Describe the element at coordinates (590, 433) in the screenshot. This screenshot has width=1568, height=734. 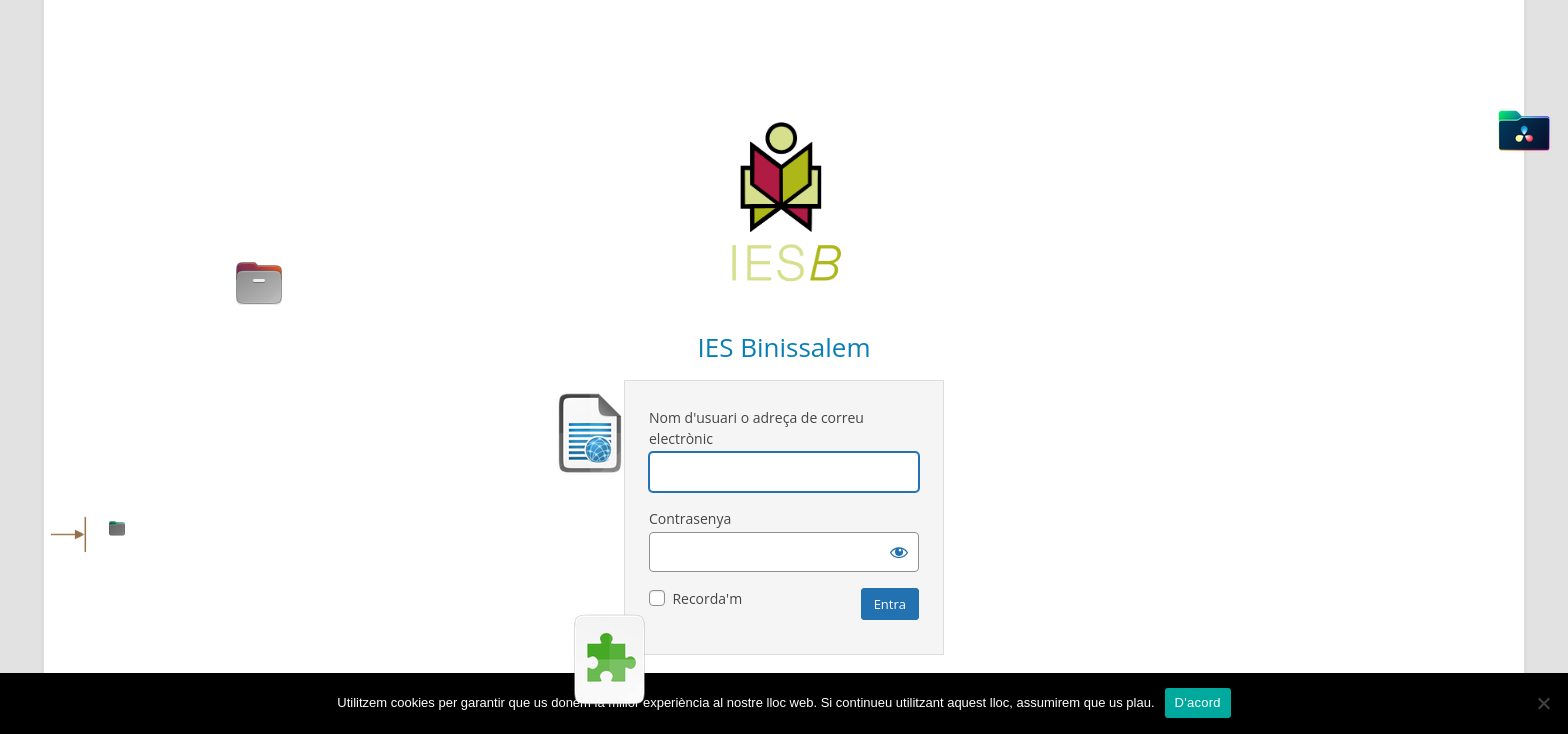
I see `a web document or HTML file created in LibreOffice` at that location.